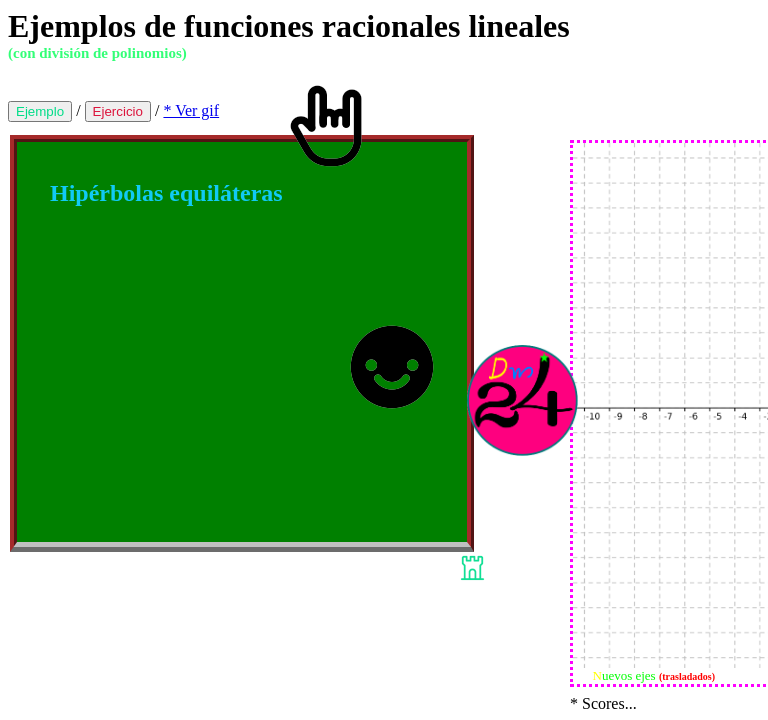  Describe the element at coordinates (327, 124) in the screenshot. I see `express love or appreciation` at that location.